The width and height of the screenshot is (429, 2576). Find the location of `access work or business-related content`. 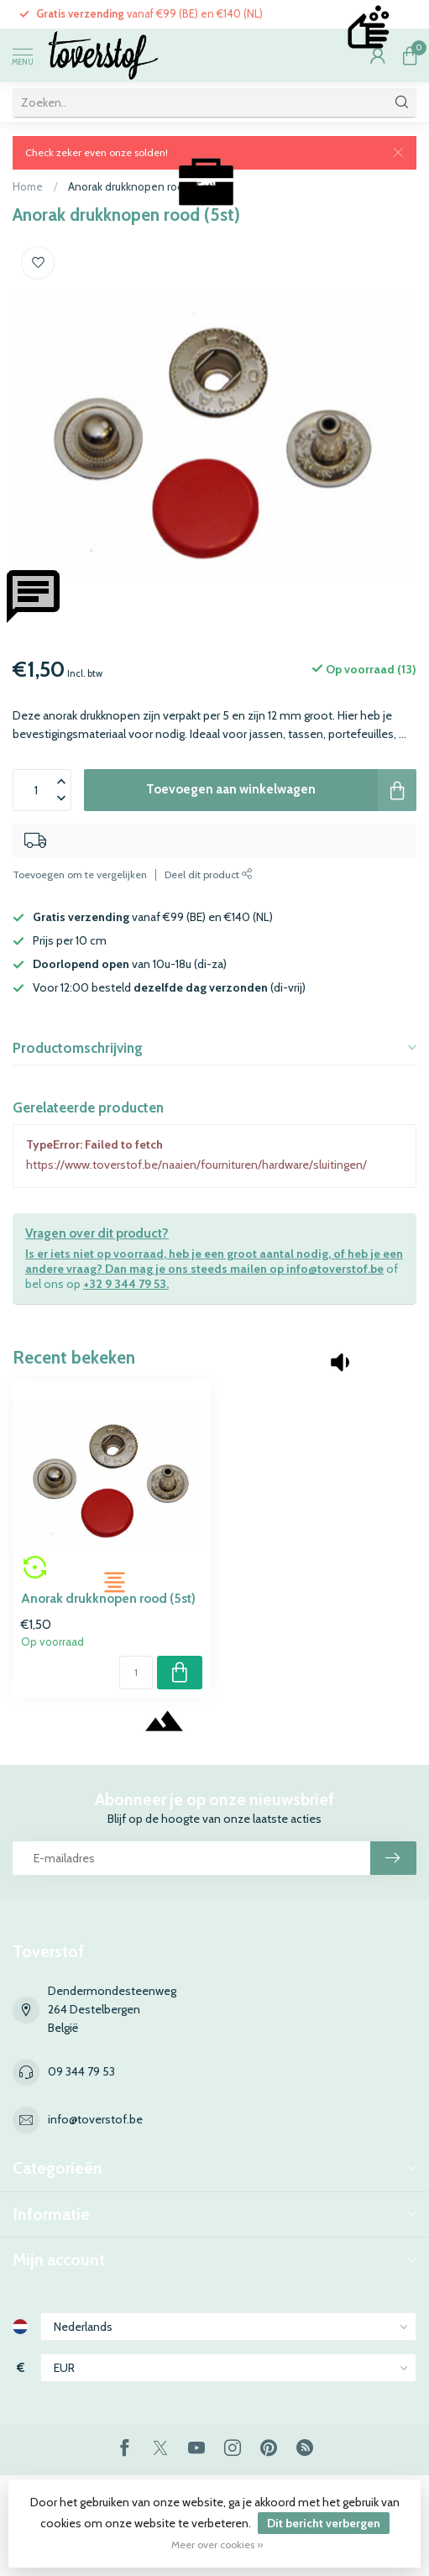

access work or business-related content is located at coordinates (206, 181).